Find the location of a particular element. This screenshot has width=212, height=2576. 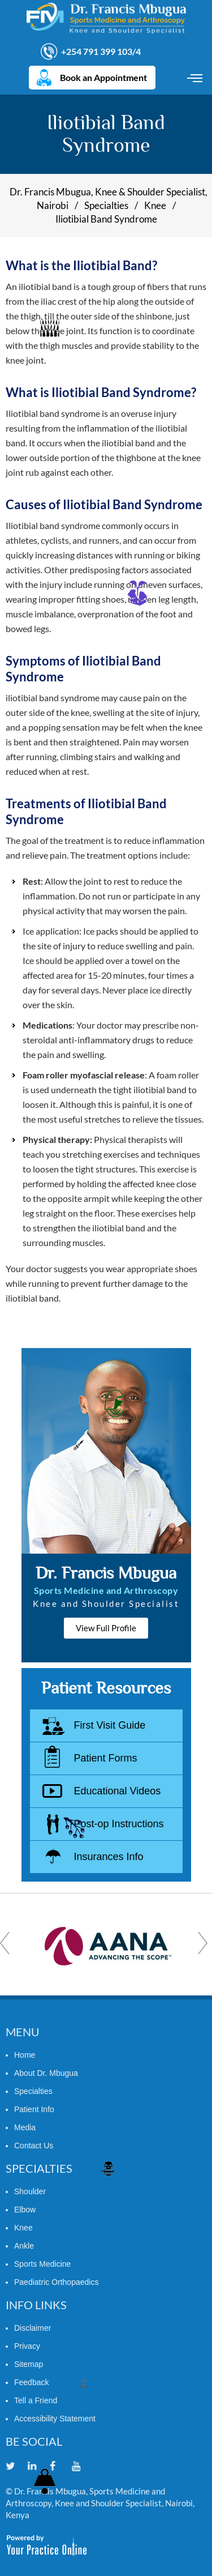

blackcurrant berry ingredient in a cooking or crafting game is located at coordinates (74, 1828).